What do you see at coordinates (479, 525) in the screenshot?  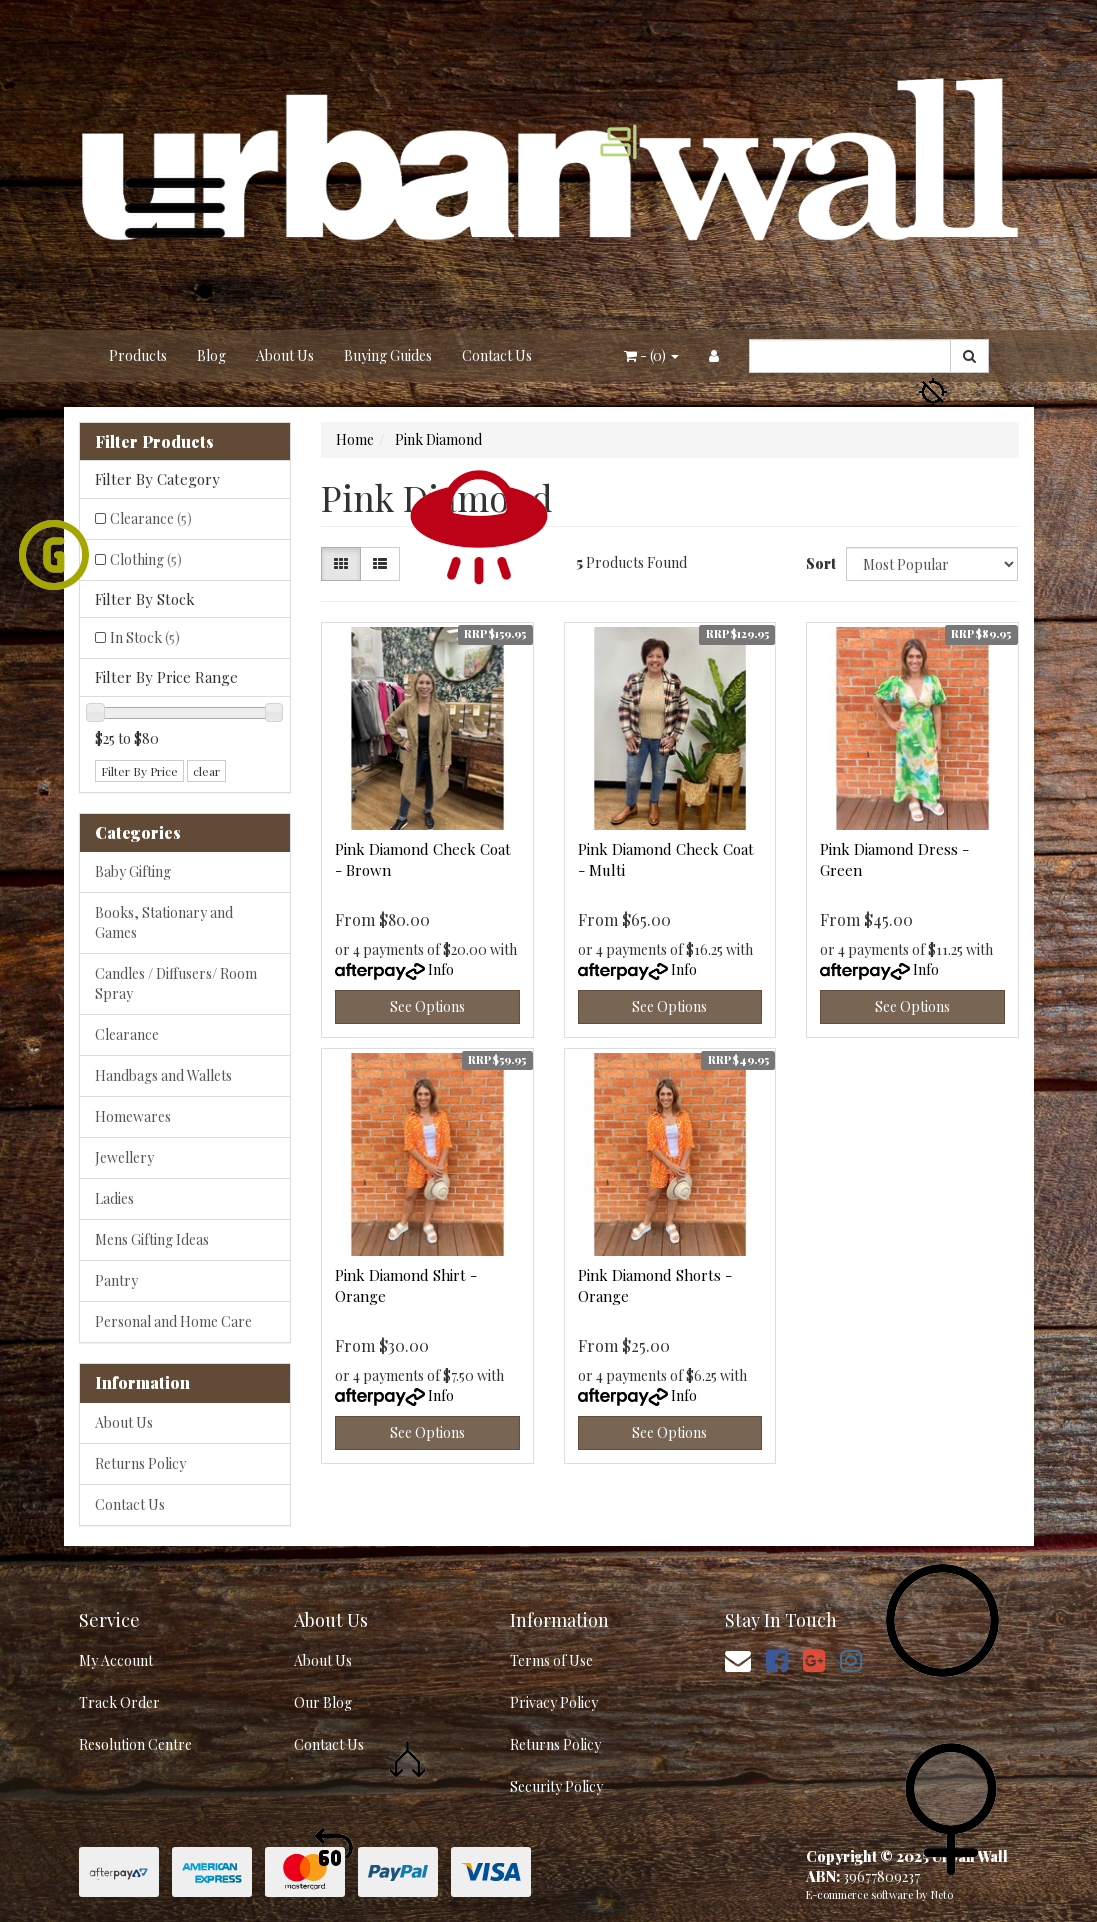 I see `access sci-fi or space-themed content` at bounding box center [479, 525].